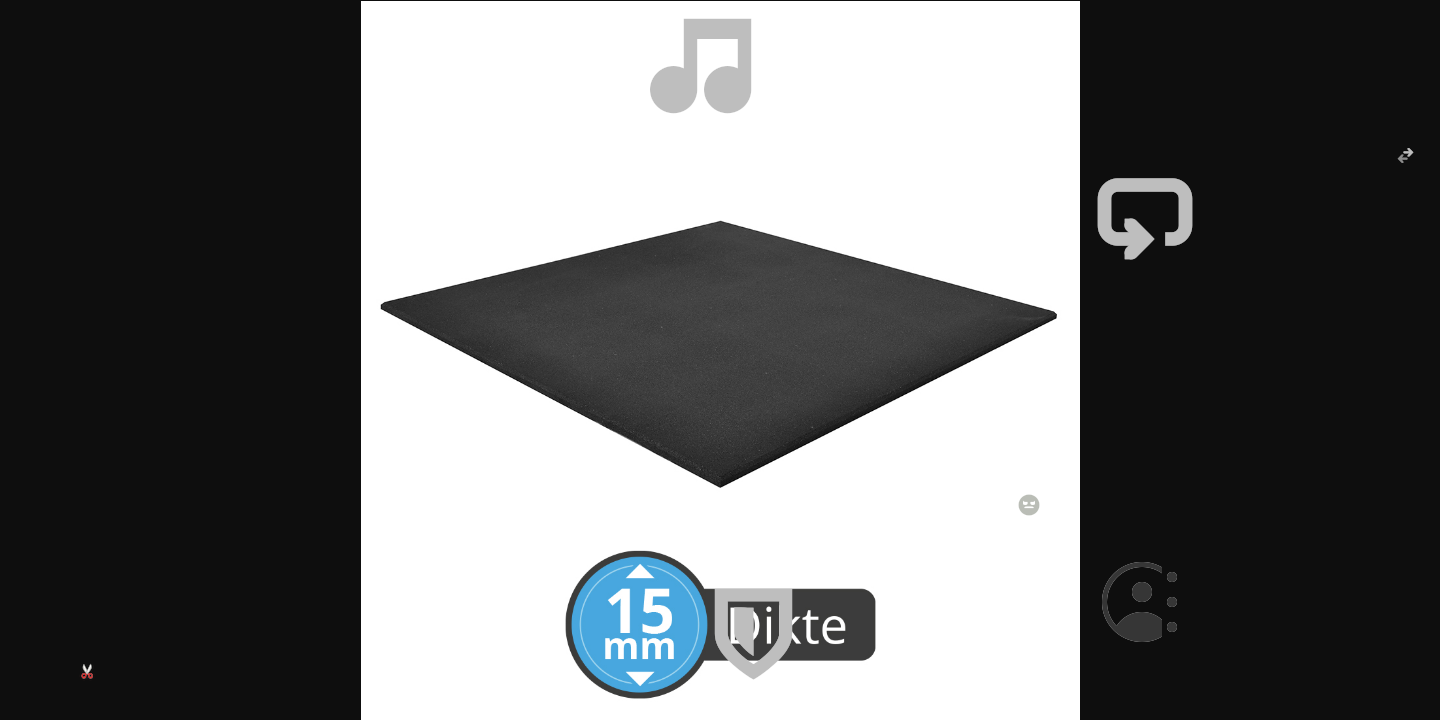 The width and height of the screenshot is (1440, 720). Describe the element at coordinates (1029, 505) in the screenshot. I see `react with anger to a message or post` at that location.